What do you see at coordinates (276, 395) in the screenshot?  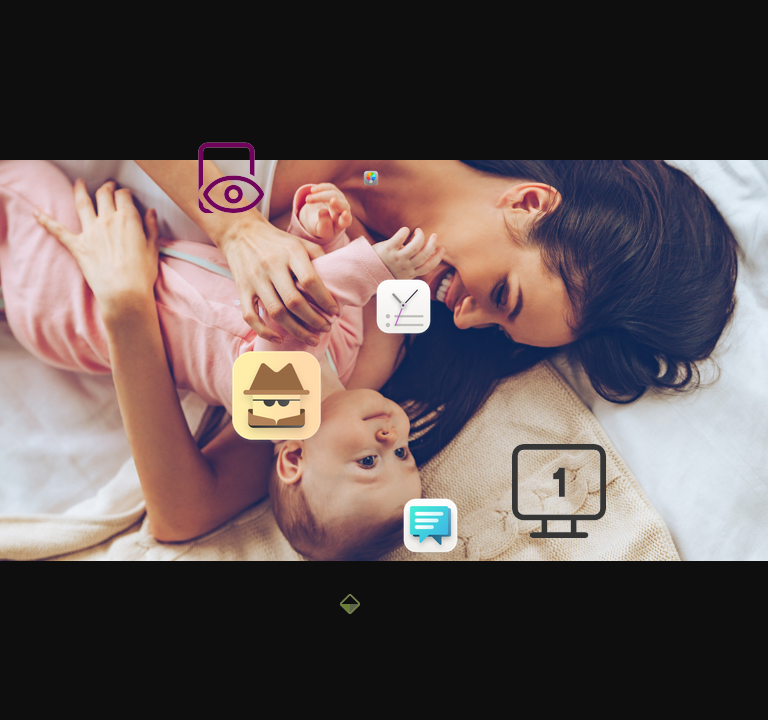 I see `open d-spy application for debugging d-bus` at bounding box center [276, 395].